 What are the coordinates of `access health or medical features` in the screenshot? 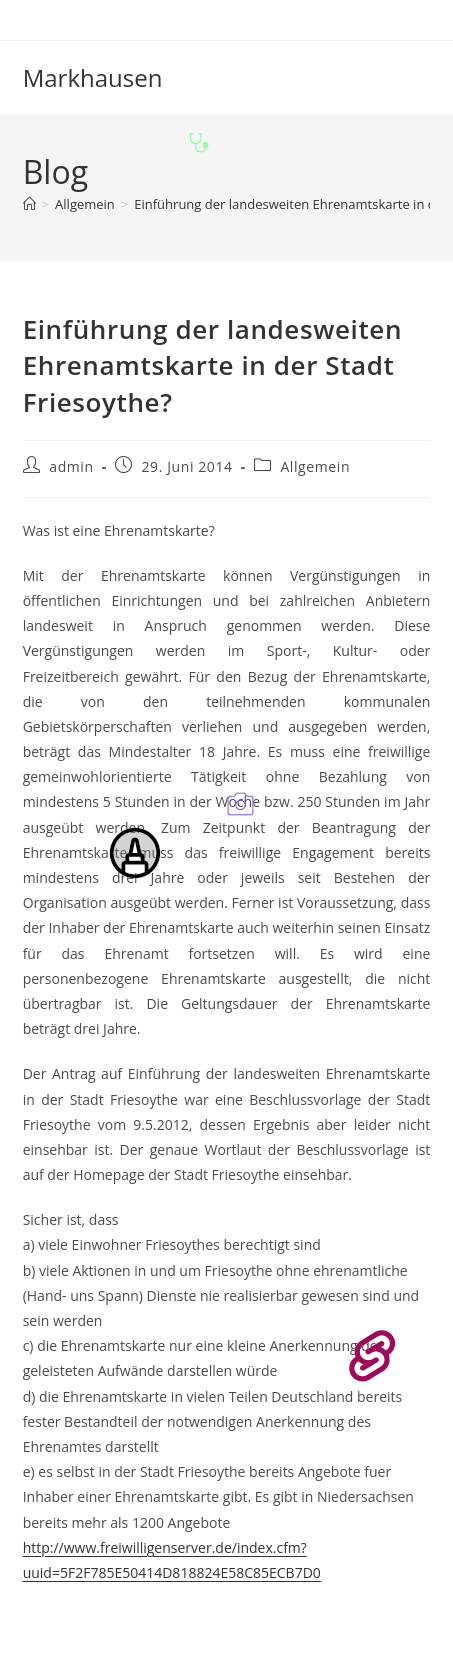 It's located at (198, 142).